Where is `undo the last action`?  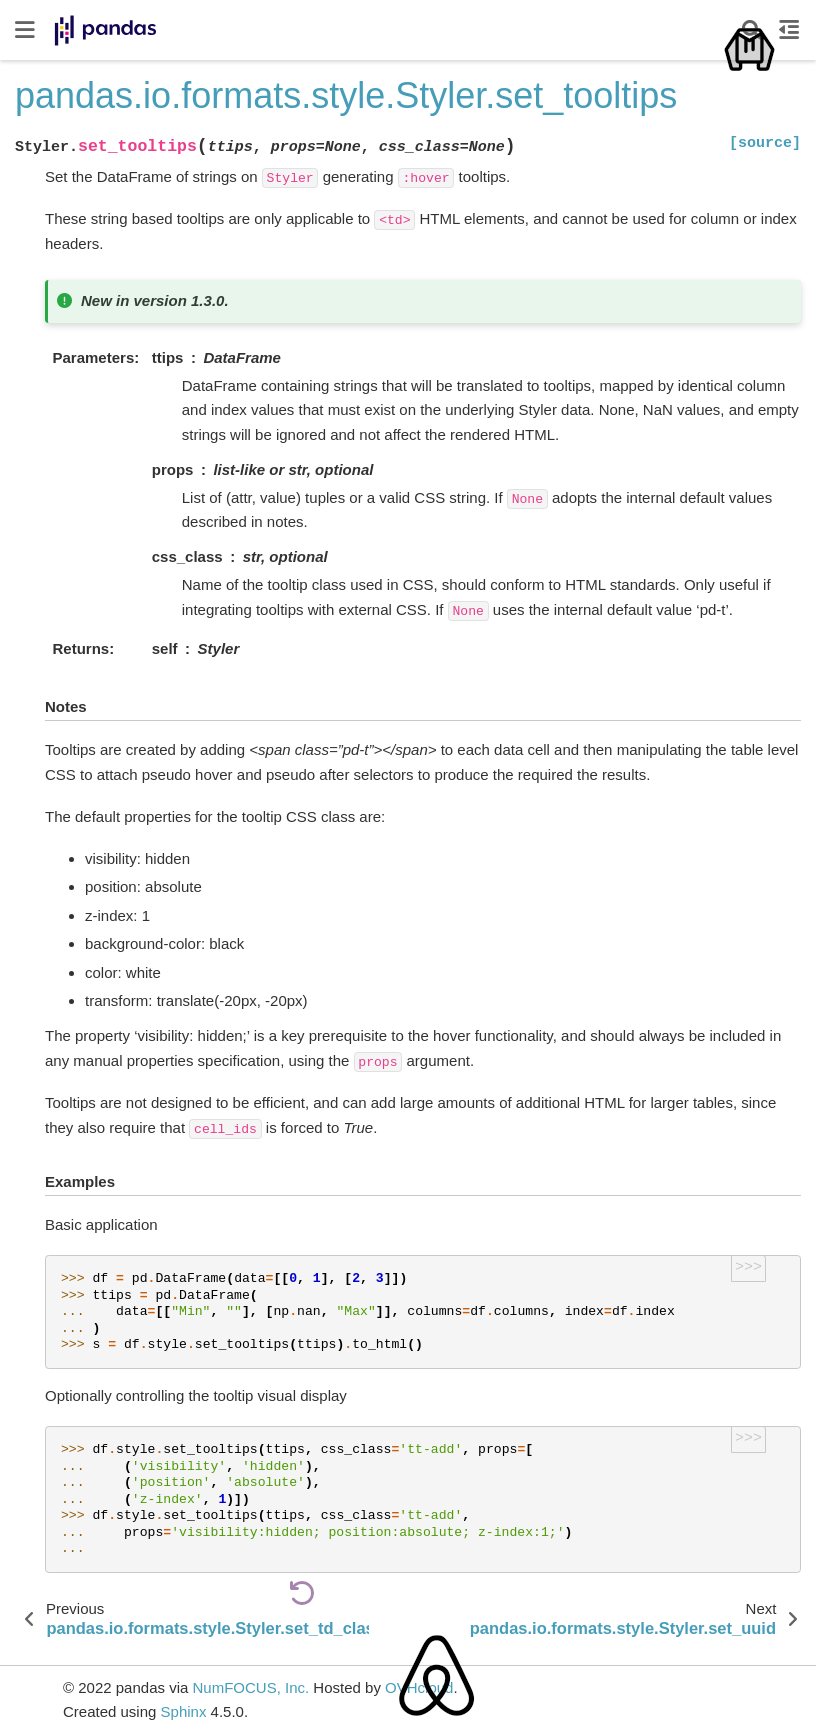 undo the last action is located at coordinates (302, 1593).